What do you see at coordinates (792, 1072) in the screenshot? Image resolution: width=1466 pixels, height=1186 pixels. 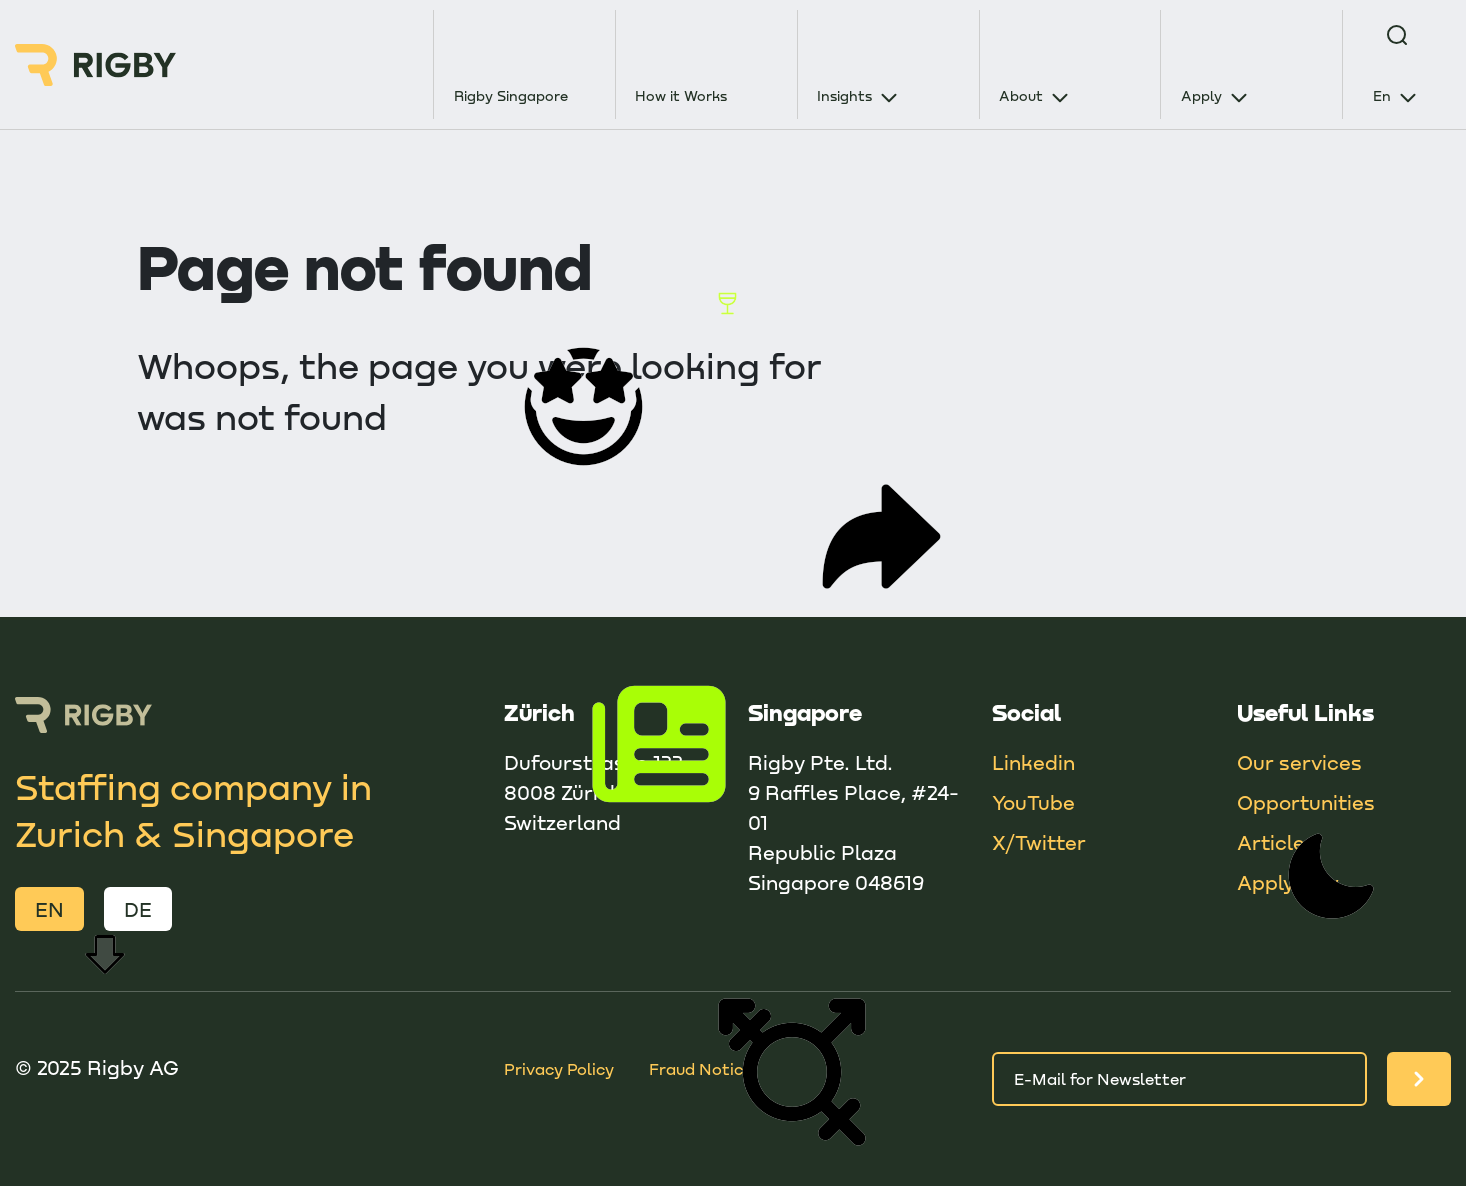 I see `indicates transgender identity option` at bounding box center [792, 1072].